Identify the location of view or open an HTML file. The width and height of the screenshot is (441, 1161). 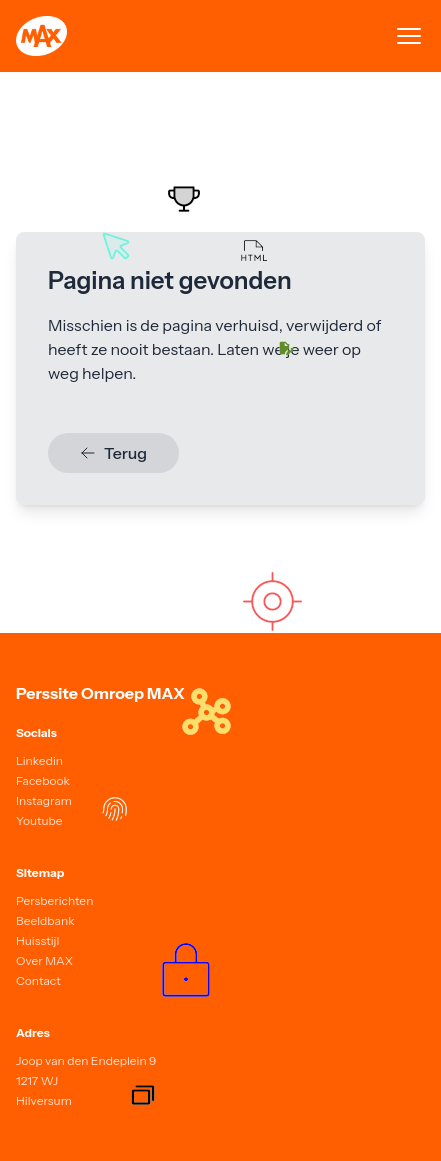
(253, 251).